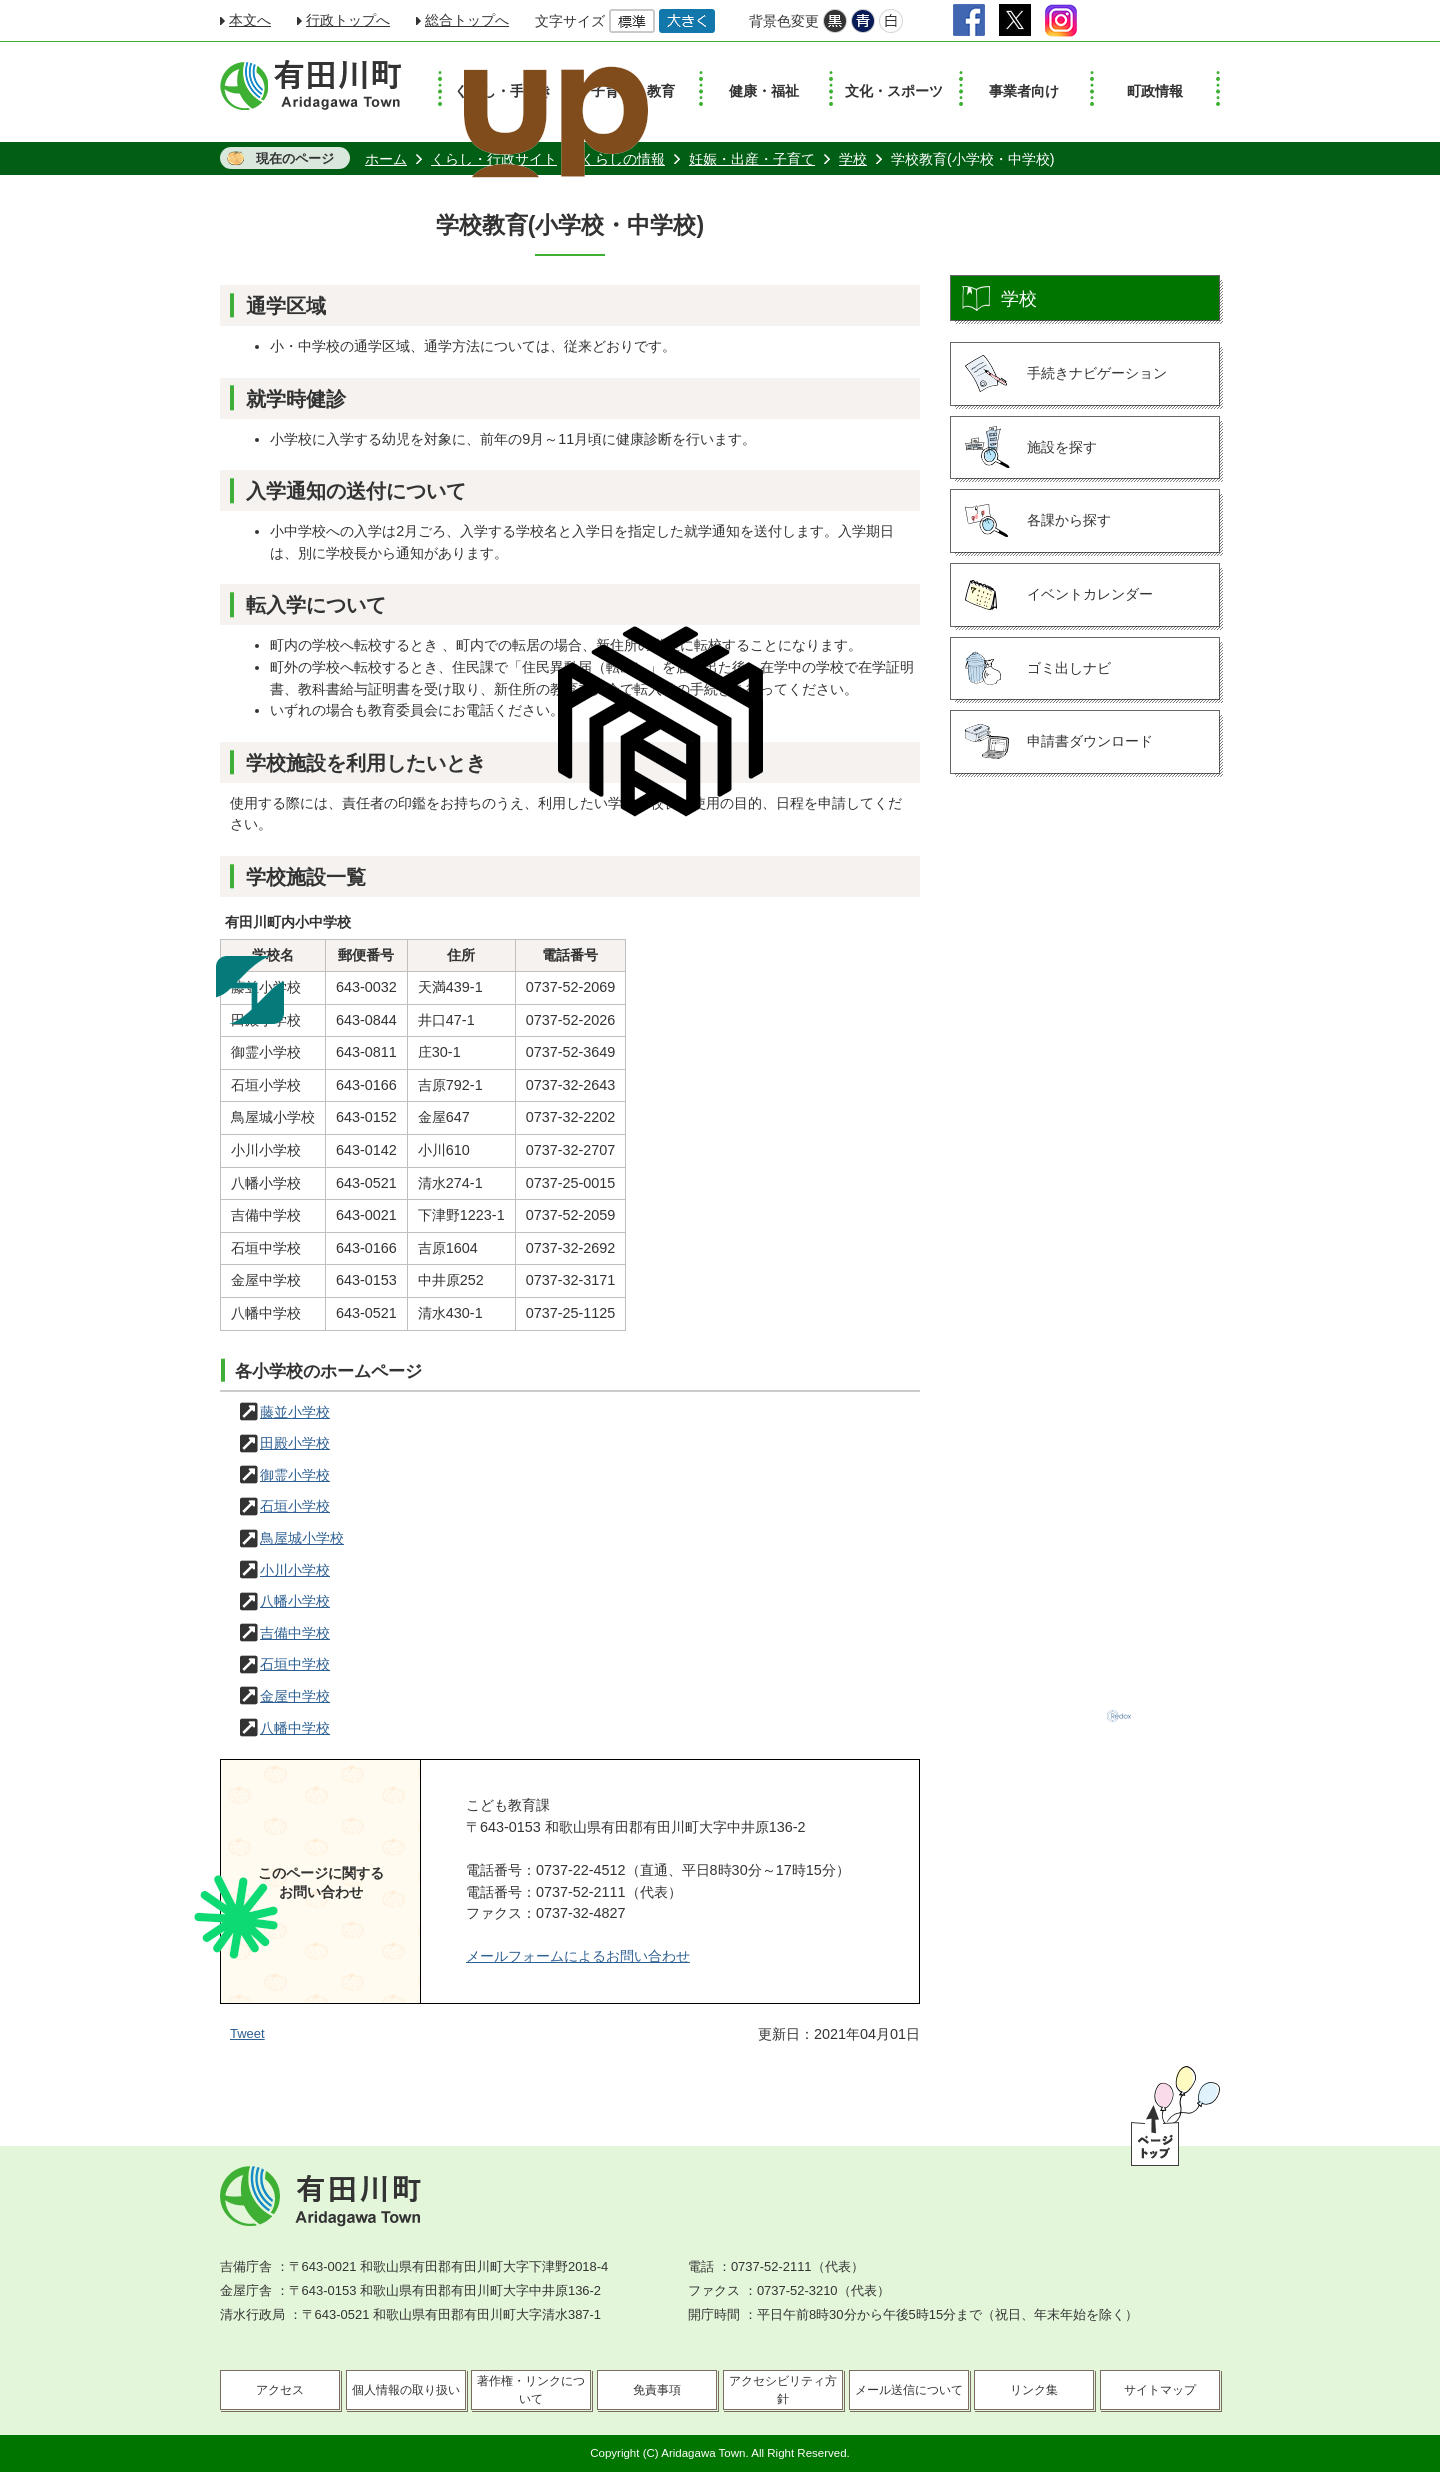 This screenshot has width=1440, height=2472. I want to click on open Coggle mind mapping app, so click(250, 990).